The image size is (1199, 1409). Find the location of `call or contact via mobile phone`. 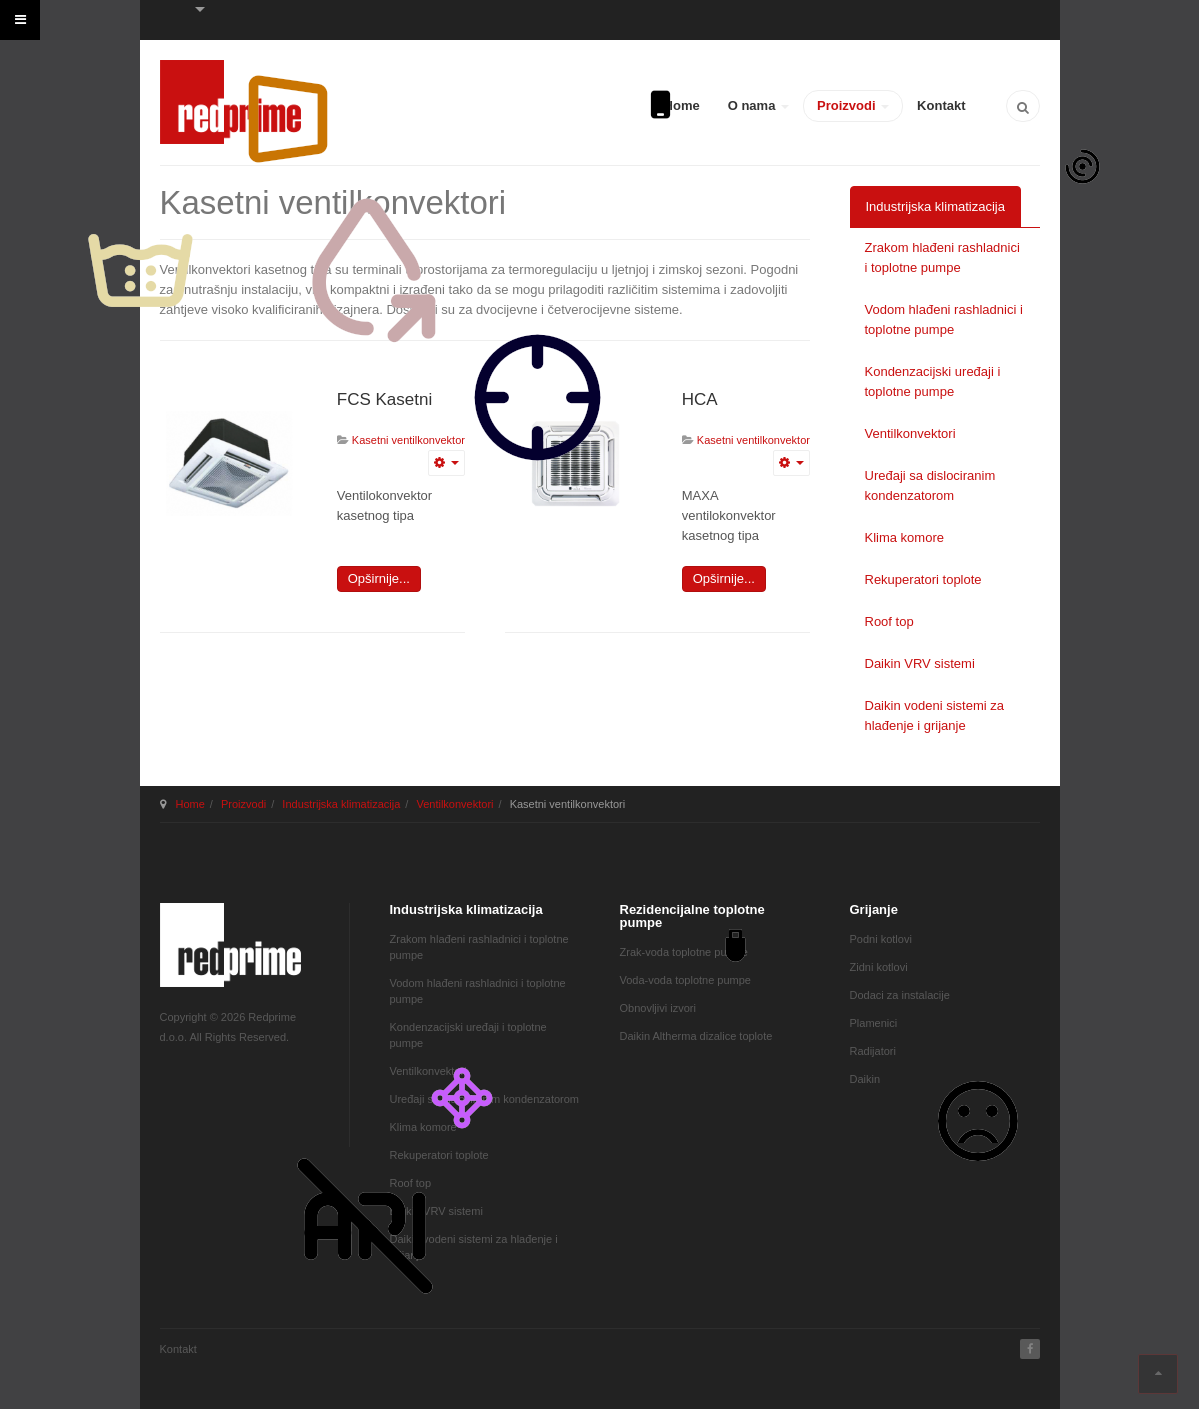

call or contact via mobile phone is located at coordinates (660, 104).